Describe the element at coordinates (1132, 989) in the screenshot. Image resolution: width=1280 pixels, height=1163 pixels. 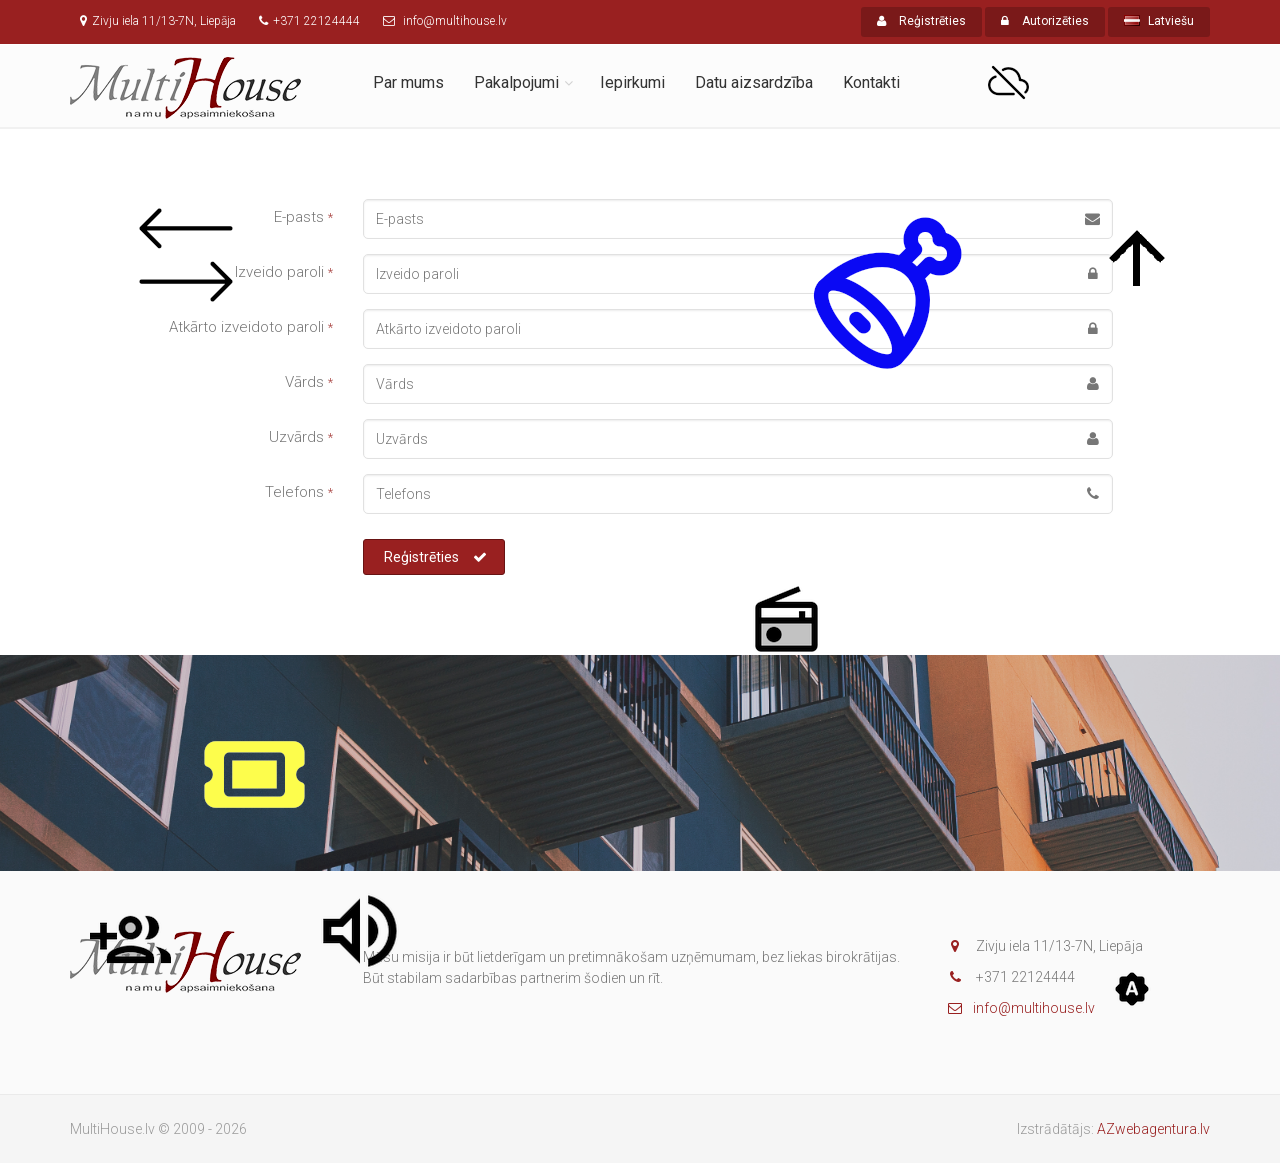
I see `enable automatic brightness adjustment` at that location.